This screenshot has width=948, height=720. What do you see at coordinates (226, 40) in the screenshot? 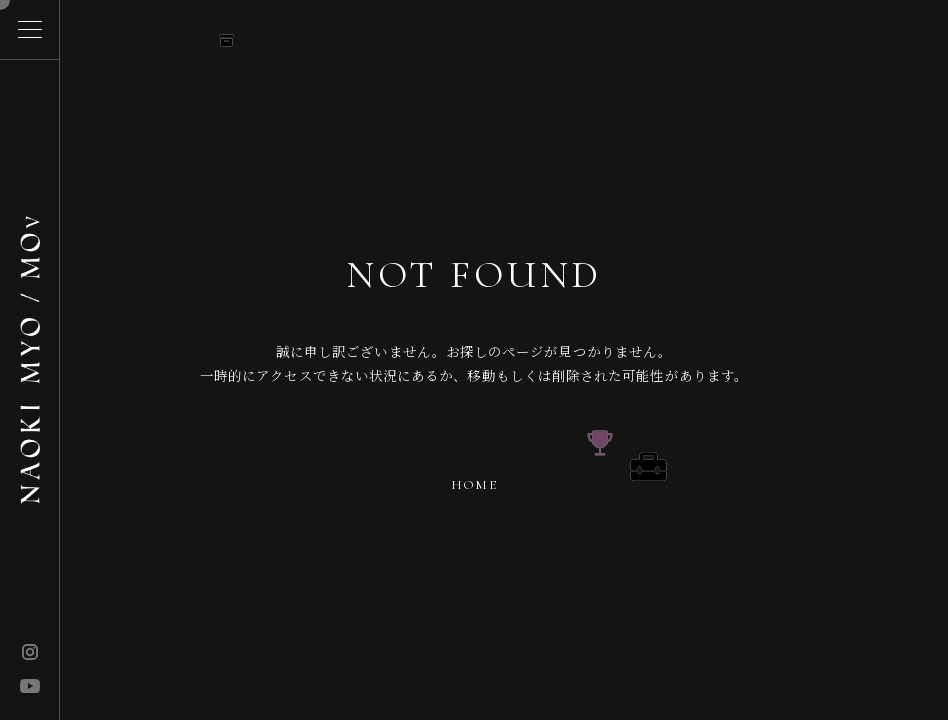
I see `archive this item` at bounding box center [226, 40].